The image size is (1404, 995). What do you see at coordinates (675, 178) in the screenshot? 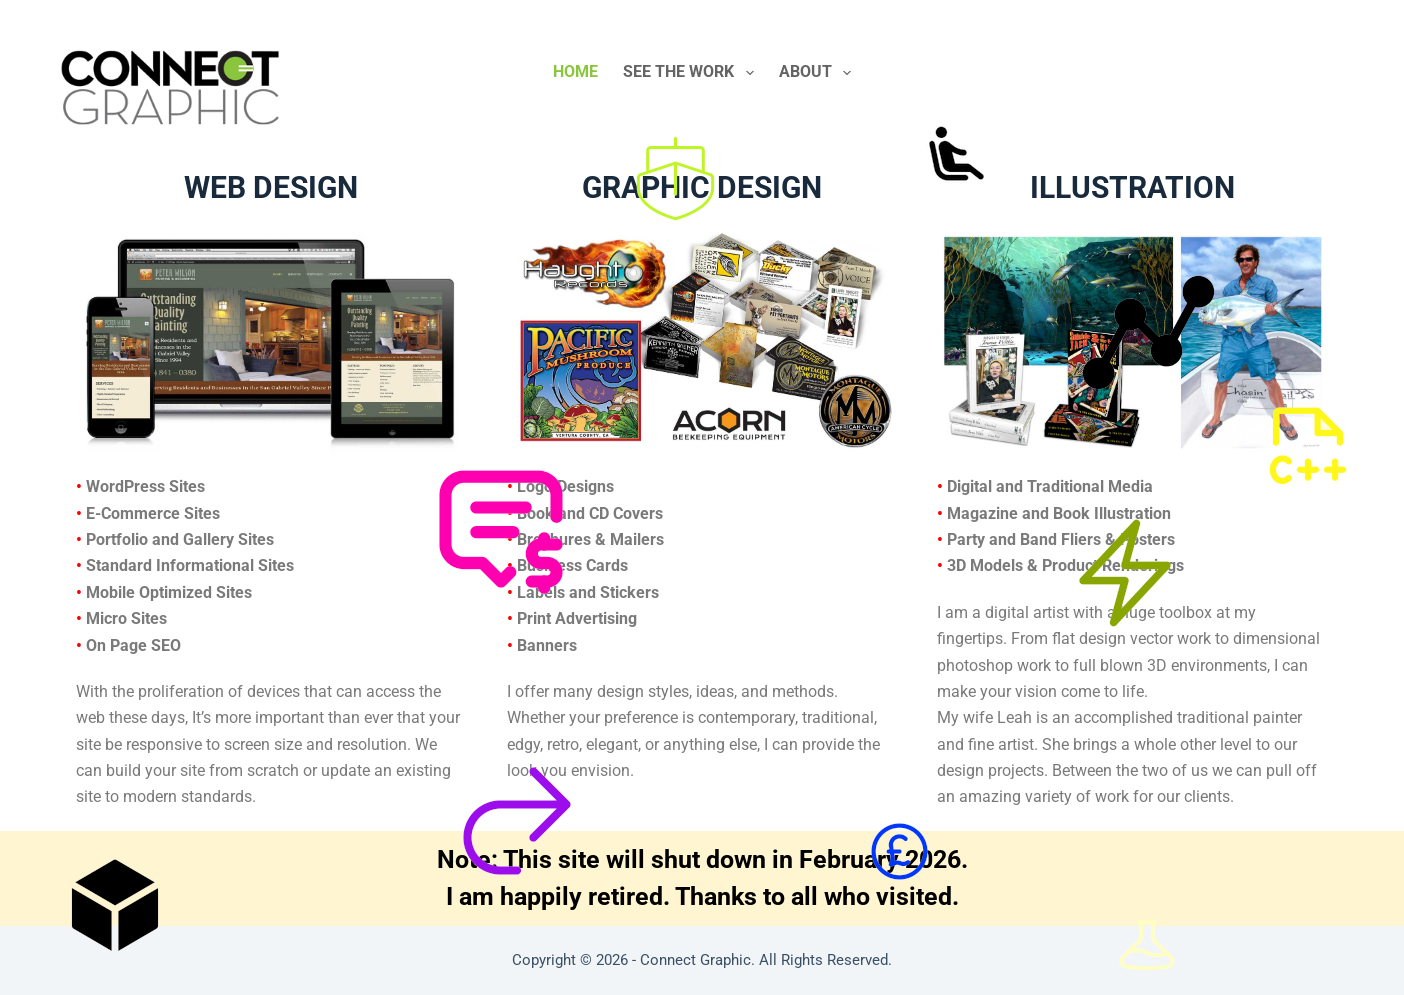
I see `access boat or ferry services` at bounding box center [675, 178].